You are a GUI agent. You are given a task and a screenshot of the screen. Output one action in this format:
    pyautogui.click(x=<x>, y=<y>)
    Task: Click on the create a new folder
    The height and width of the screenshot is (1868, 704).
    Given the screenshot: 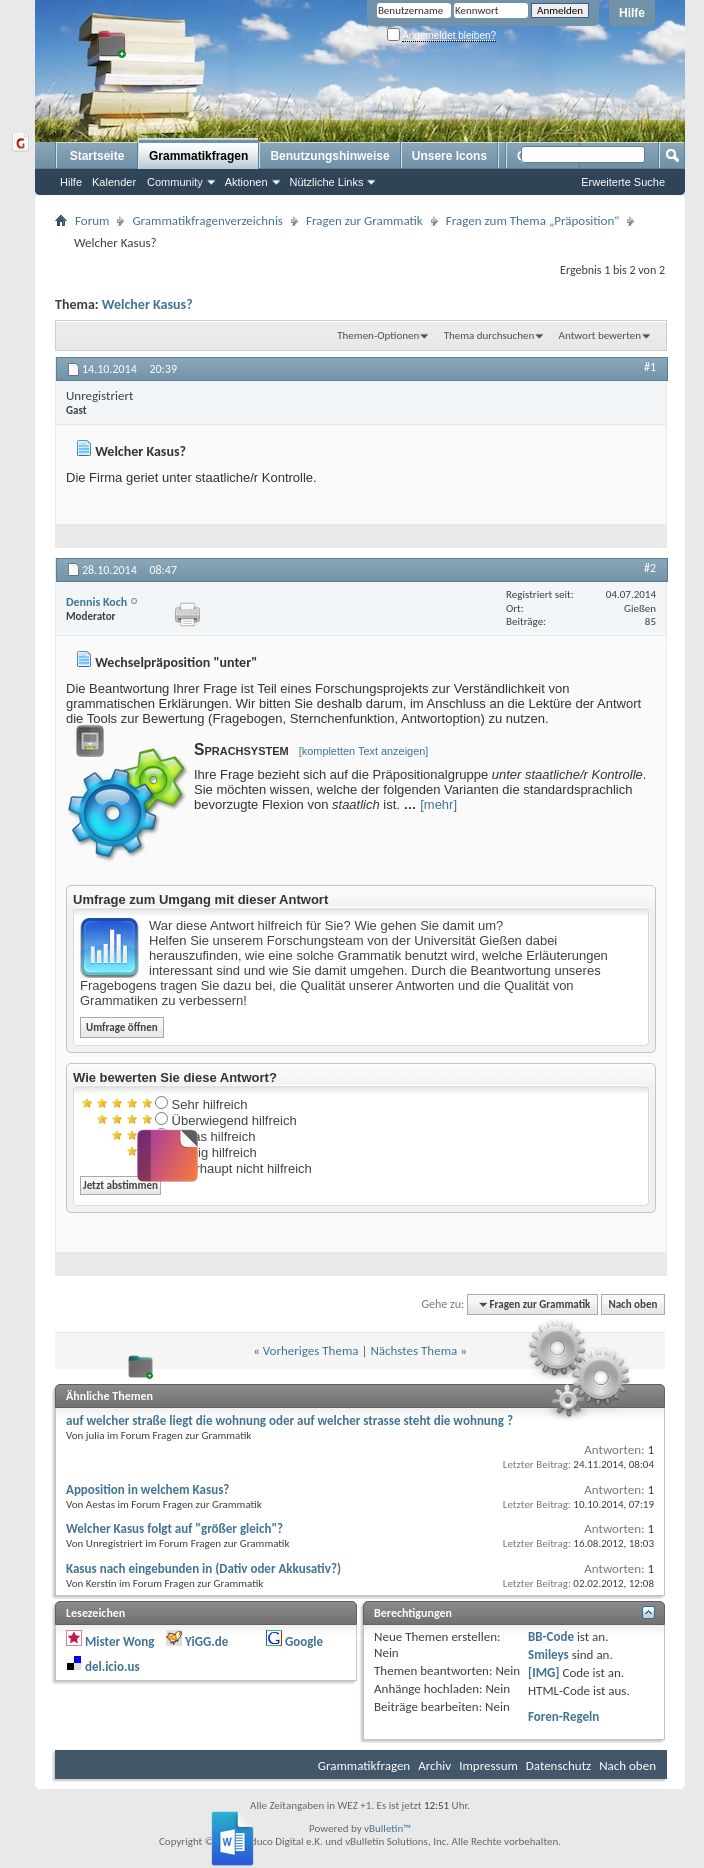 What is the action you would take?
    pyautogui.click(x=111, y=43)
    